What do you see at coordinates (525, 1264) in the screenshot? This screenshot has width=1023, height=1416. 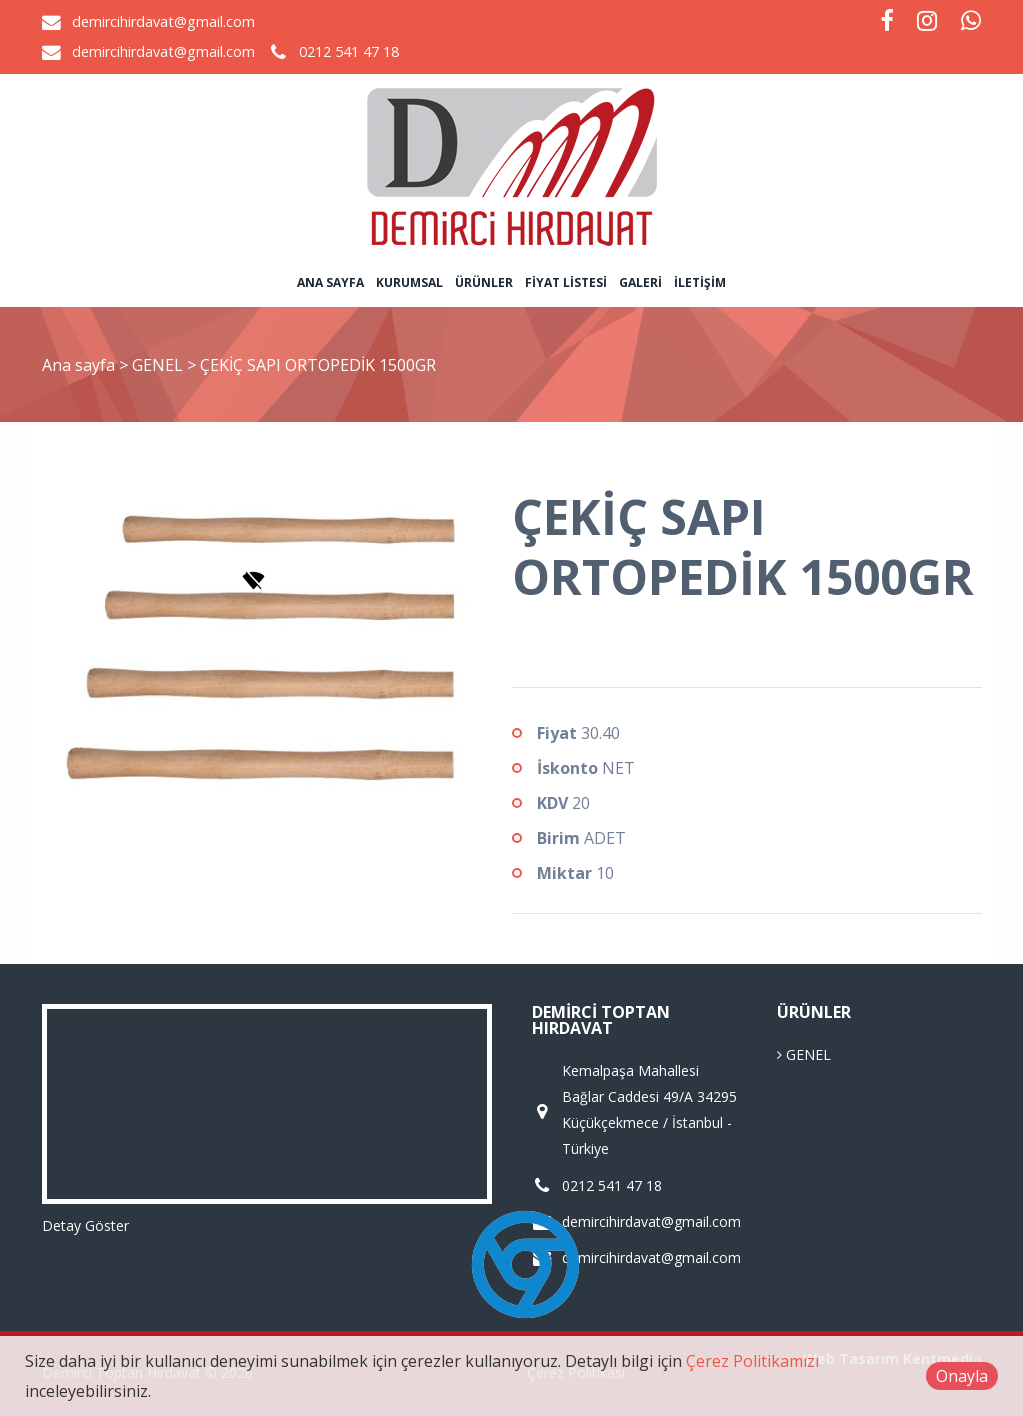 I see `open google chrome browser` at bounding box center [525, 1264].